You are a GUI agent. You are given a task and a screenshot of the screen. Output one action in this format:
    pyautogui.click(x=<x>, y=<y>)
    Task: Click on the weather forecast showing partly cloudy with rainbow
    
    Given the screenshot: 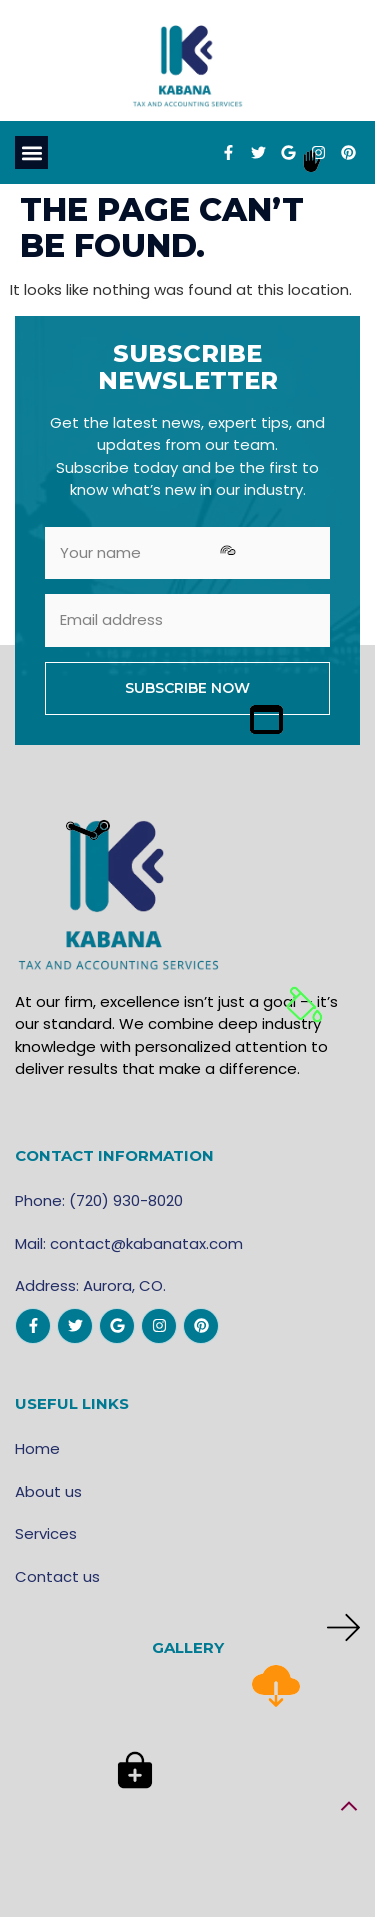 What is the action you would take?
    pyautogui.click(x=228, y=550)
    